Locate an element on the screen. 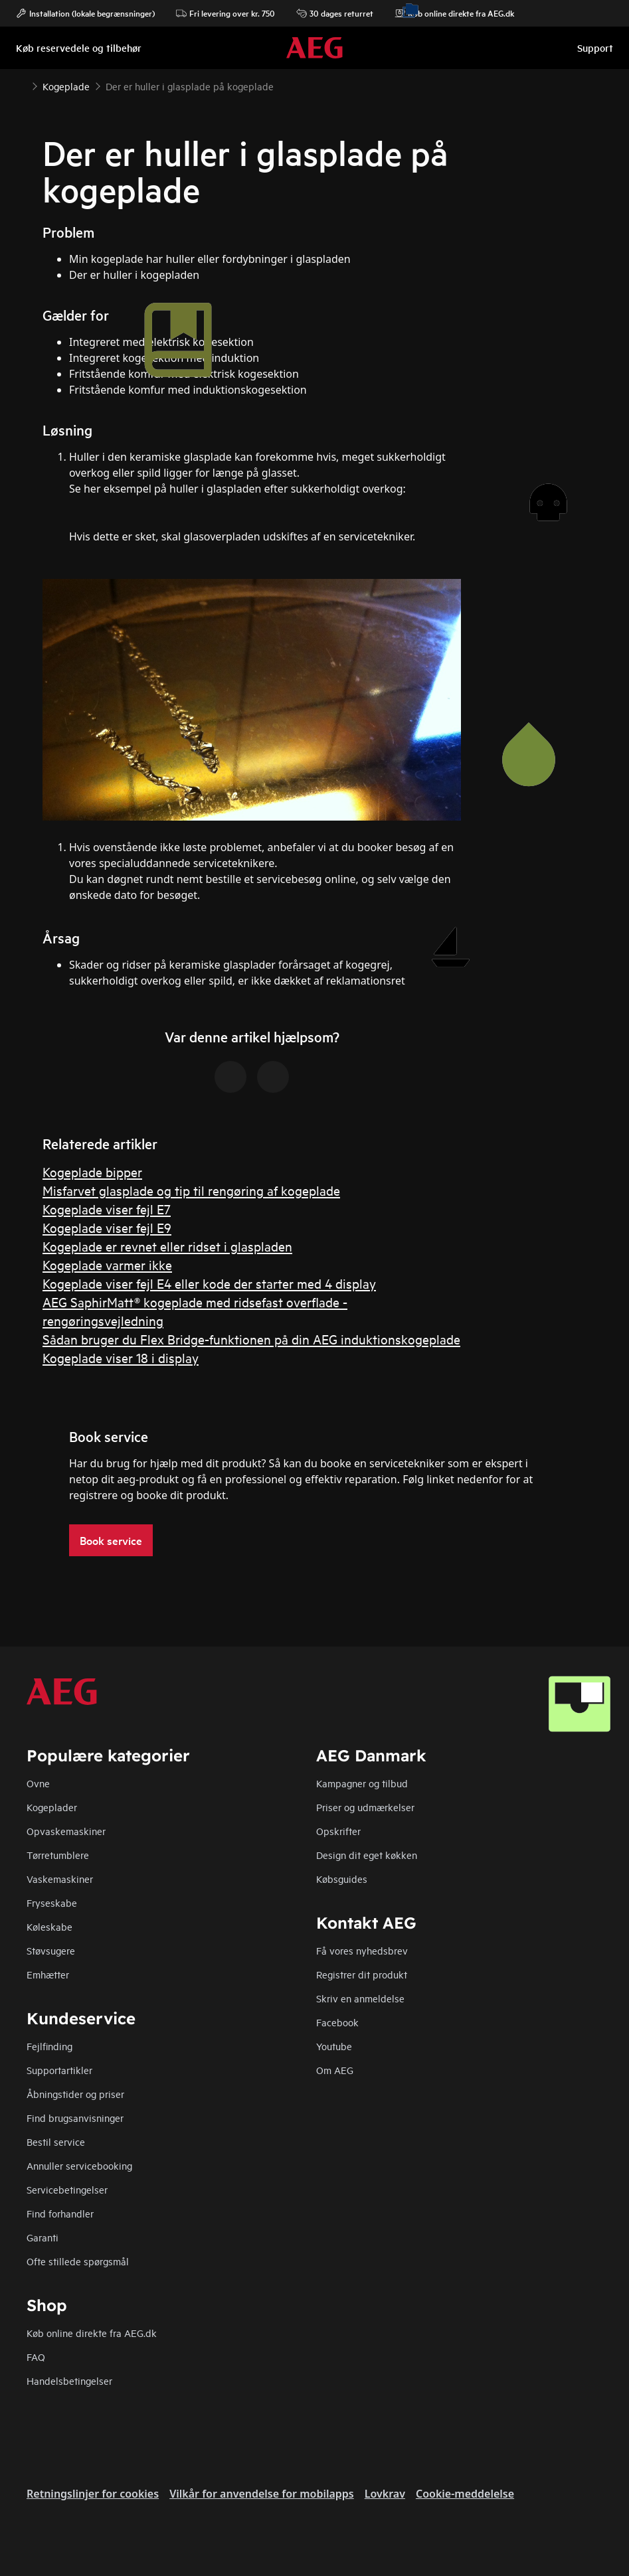 Image resolution: width=629 pixels, height=2576 pixels. select a color from a palette or color picker is located at coordinates (529, 757).